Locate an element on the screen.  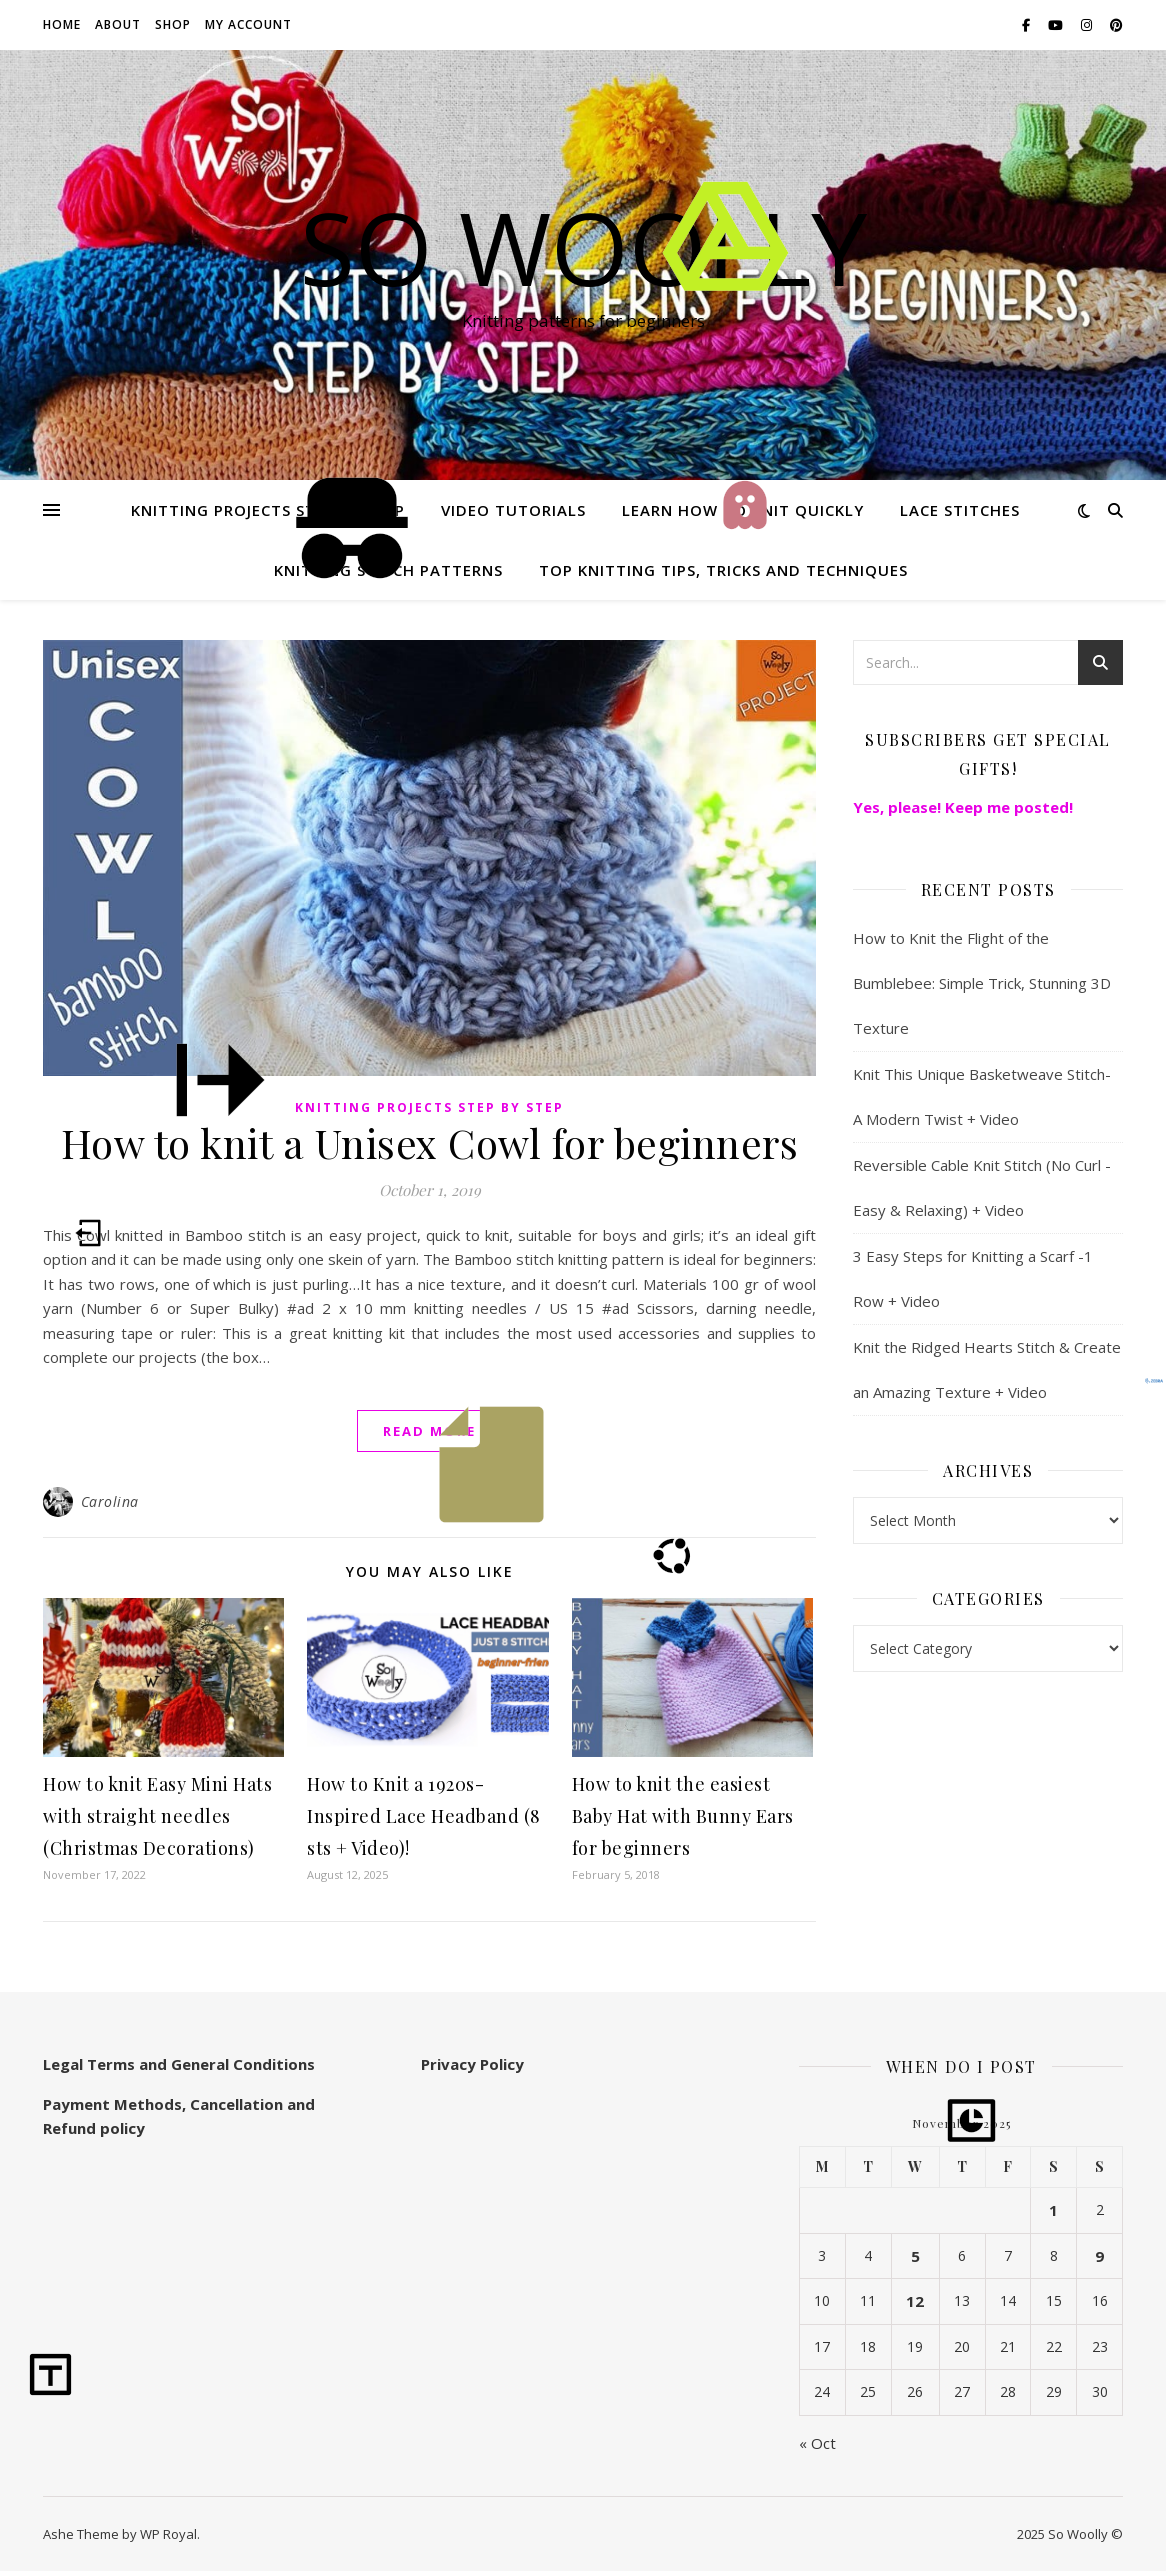
zebra technologies company logo is located at coordinates (1154, 1381).